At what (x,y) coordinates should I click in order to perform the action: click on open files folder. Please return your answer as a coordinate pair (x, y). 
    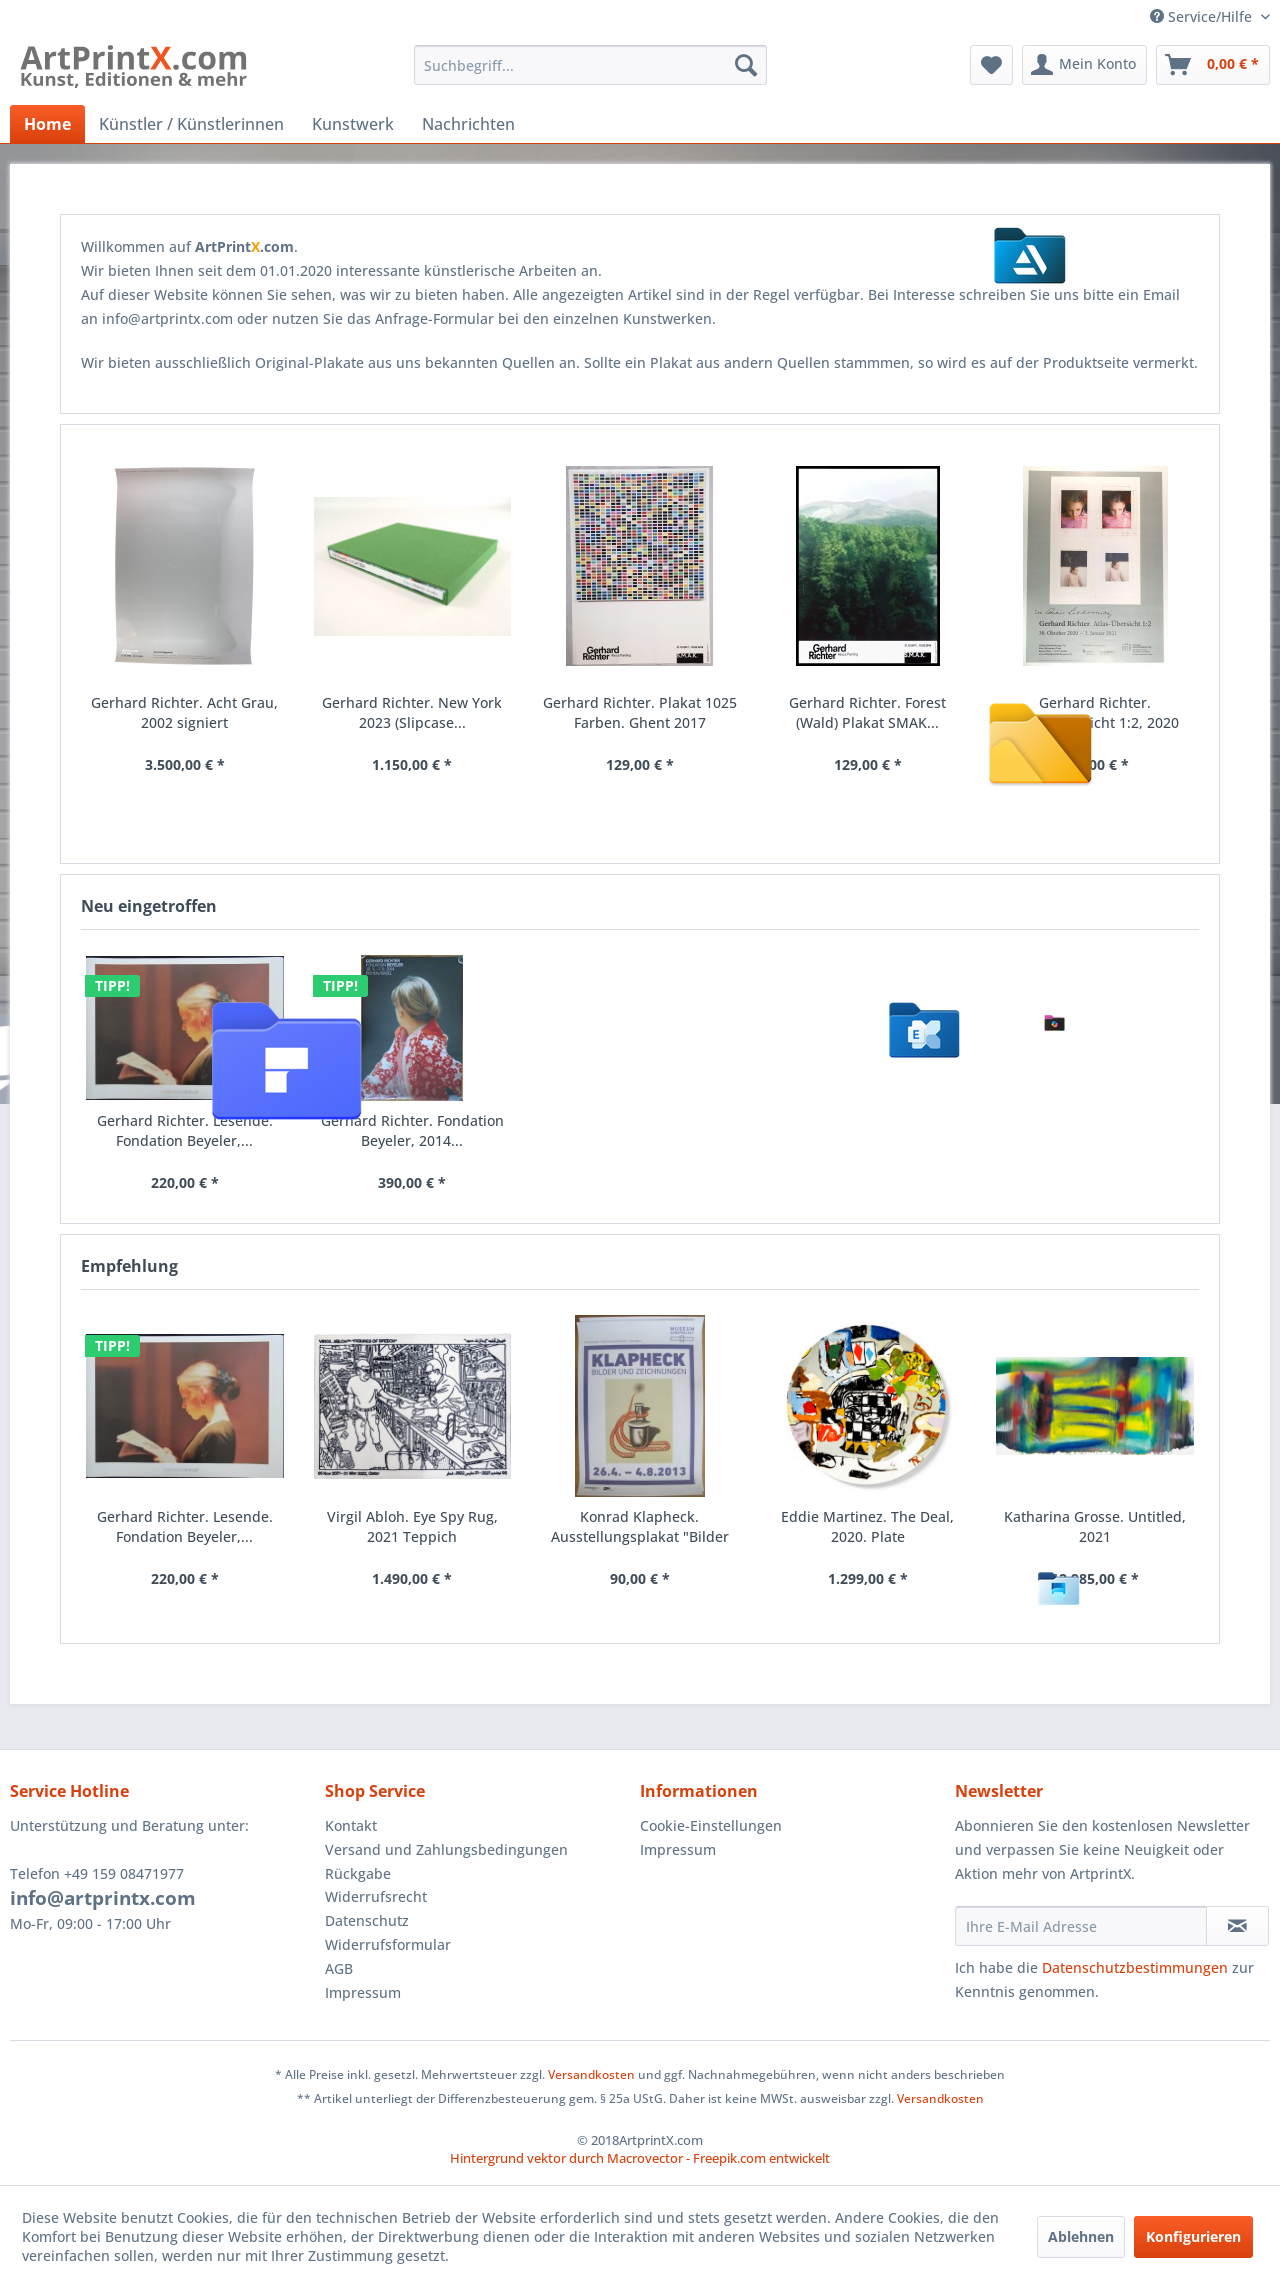
    Looking at the image, I should click on (1040, 746).